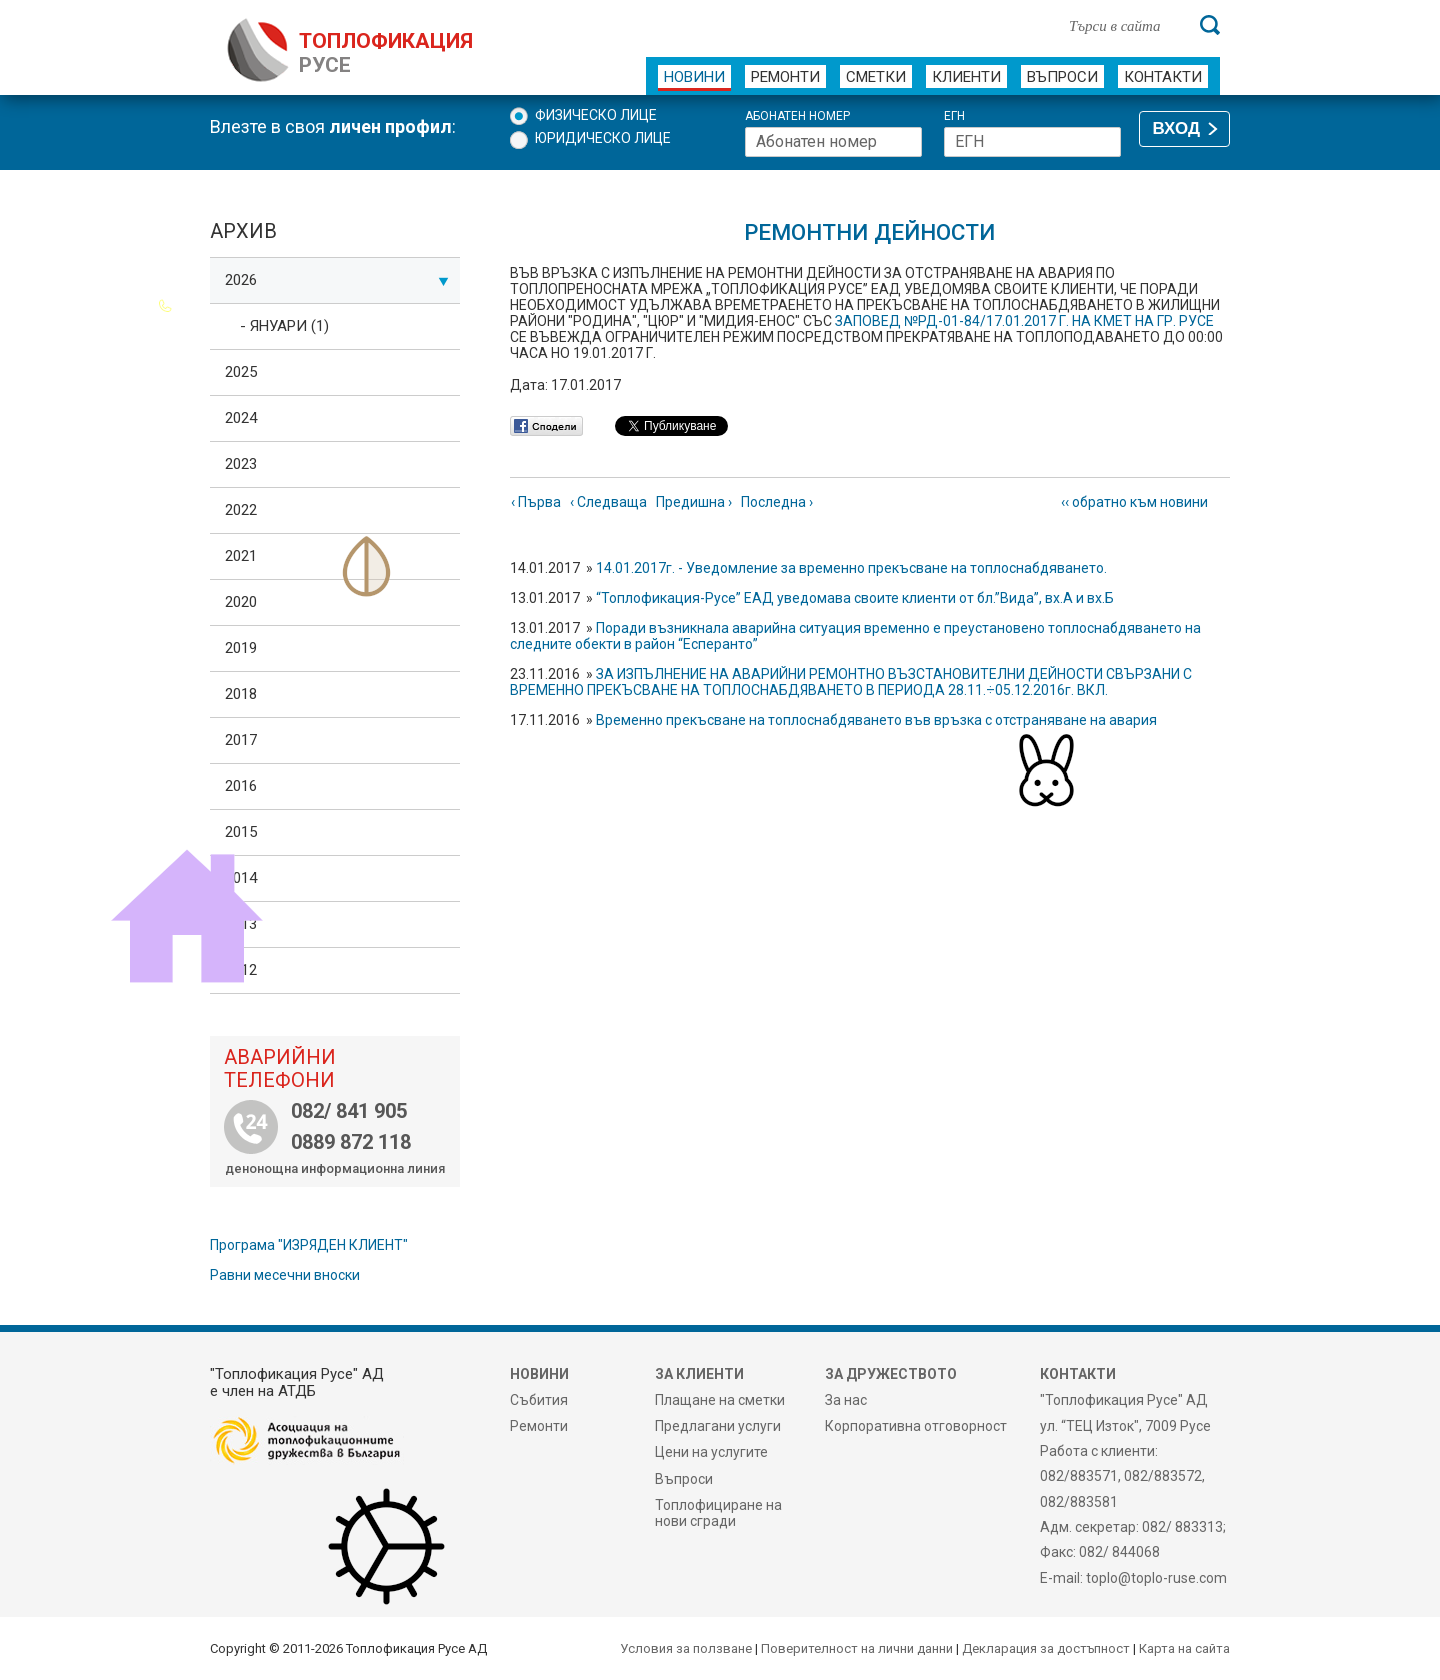 This screenshot has width=1440, height=1680. Describe the element at coordinates (165, 306) in the screenshot. I see `make a phone call` at that location.